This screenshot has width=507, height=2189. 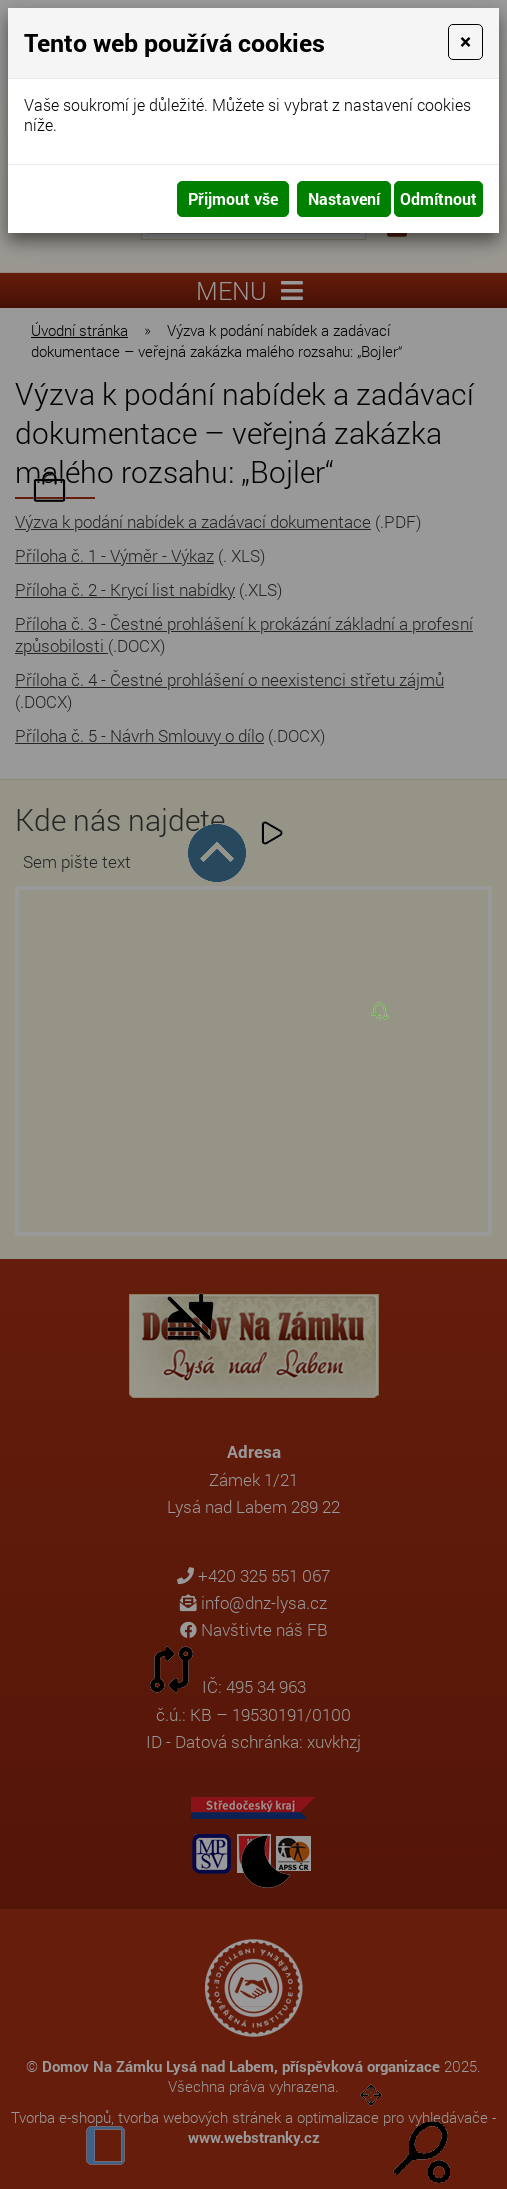 I want to click on access tennis or racket sports content, so click(x=422, y=2152).